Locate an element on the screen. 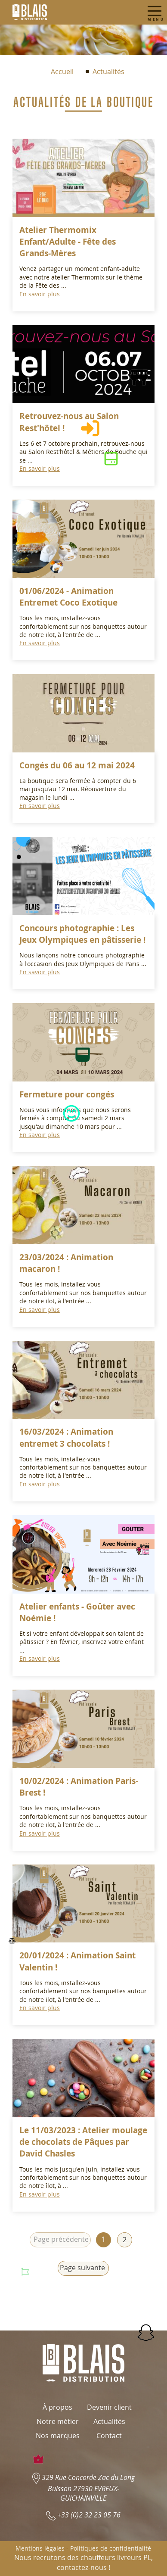 This screenshot has height=2576, width=167. access legal terms or policies is located at coordinates (12, 1941).